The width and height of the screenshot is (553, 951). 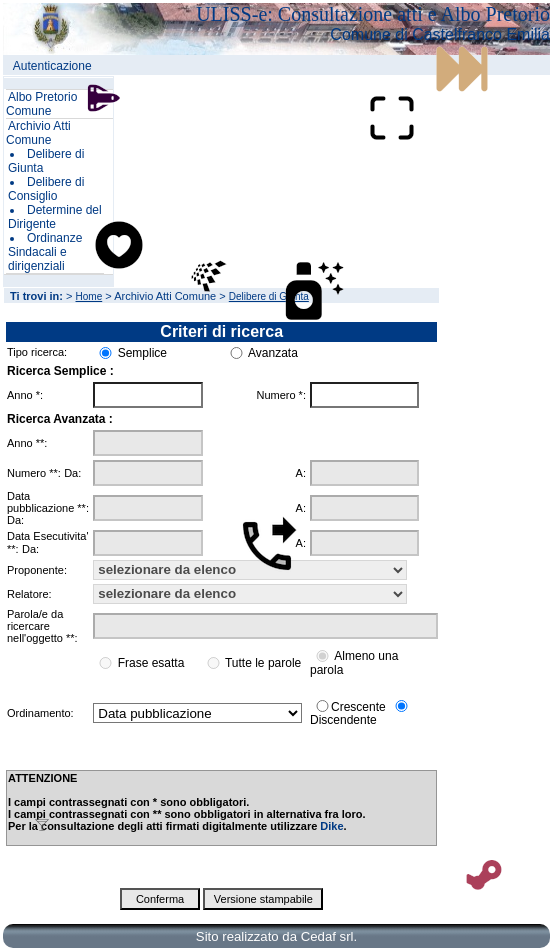 I want to click on browse cocktail or drink recipes, so click(x=42, y=825).